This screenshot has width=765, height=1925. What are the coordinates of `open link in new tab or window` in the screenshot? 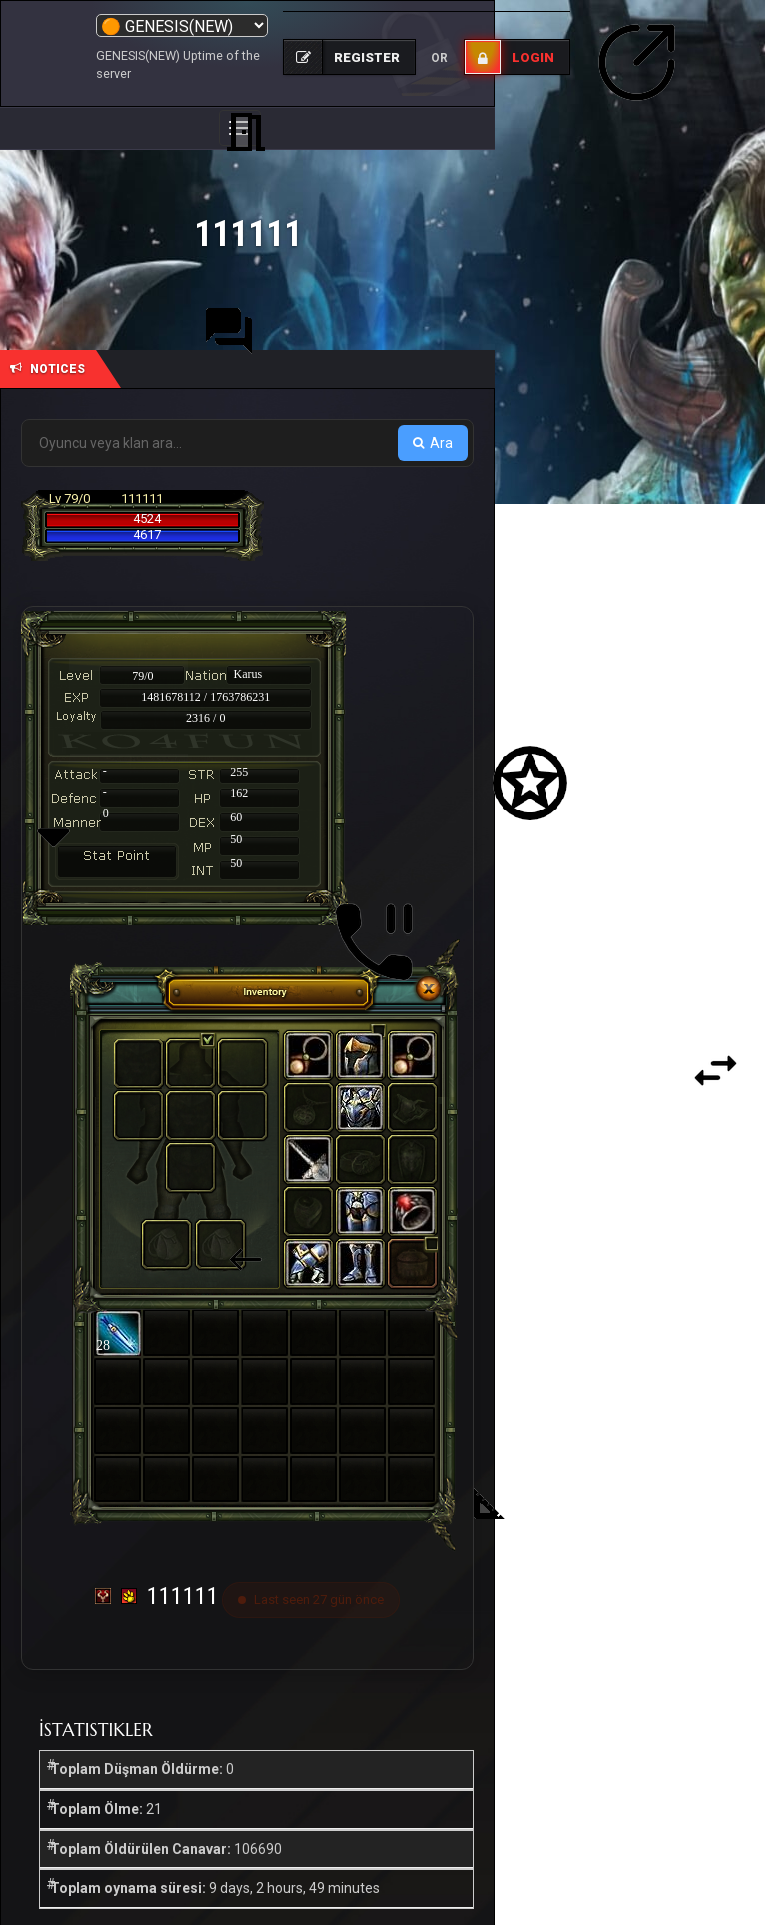 It's located at (636, 62).